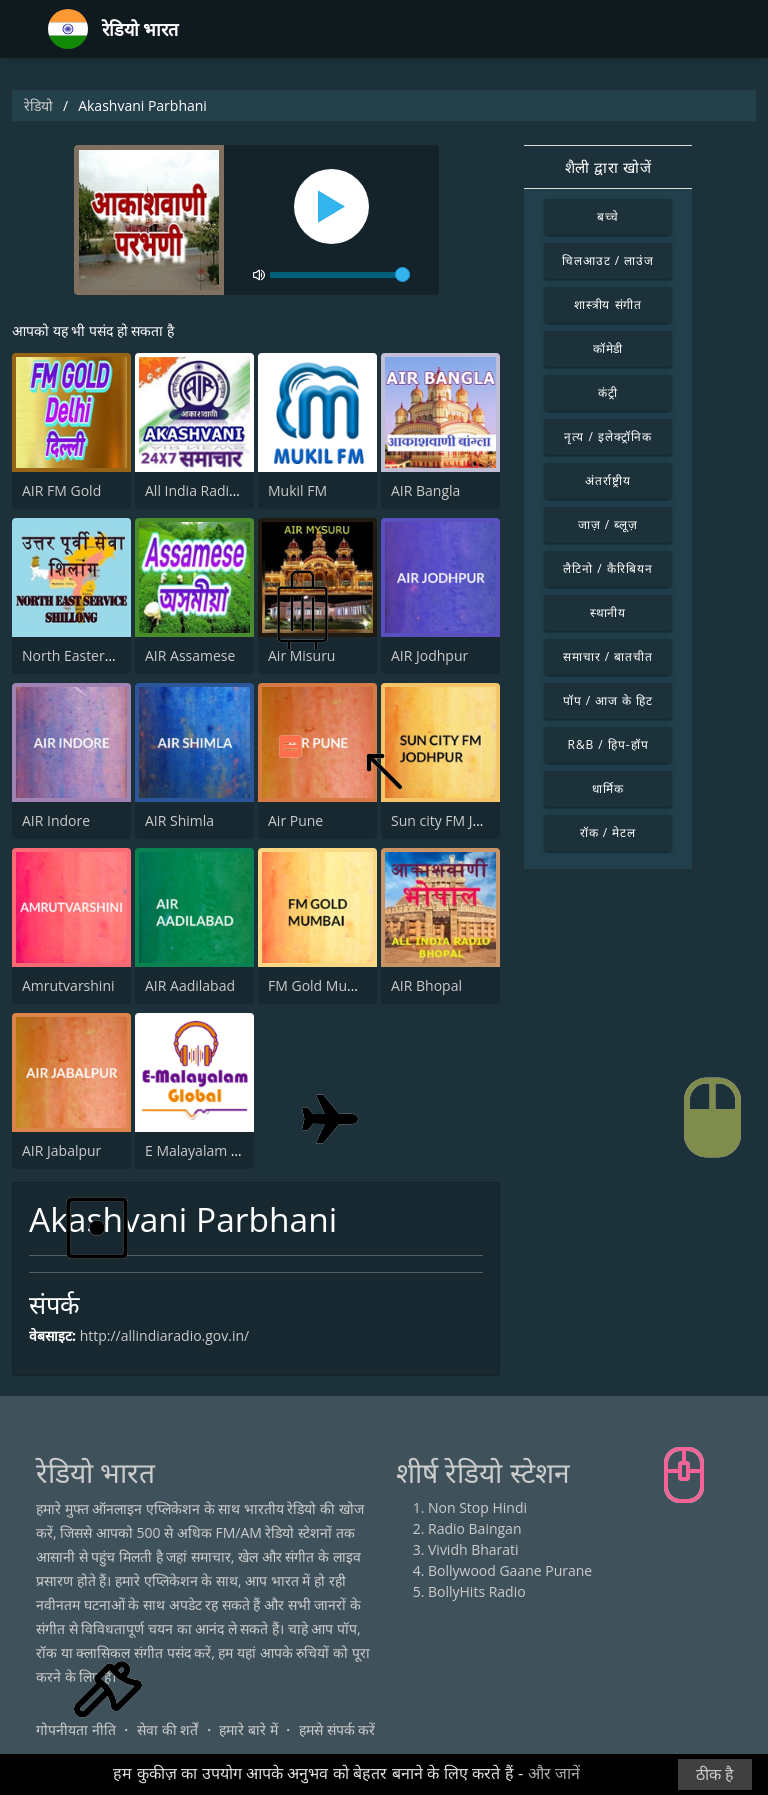  I want to click on access travel or trip planning features, so click(302, 611).